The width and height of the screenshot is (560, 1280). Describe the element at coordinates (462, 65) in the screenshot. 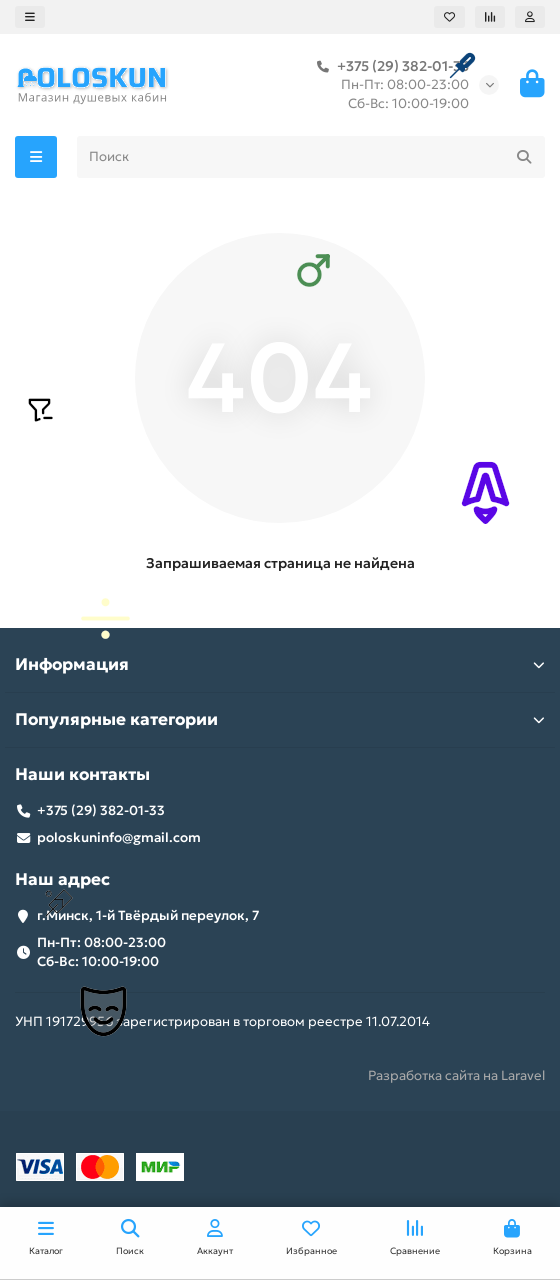

I see `access settings or configuration options` at that location.